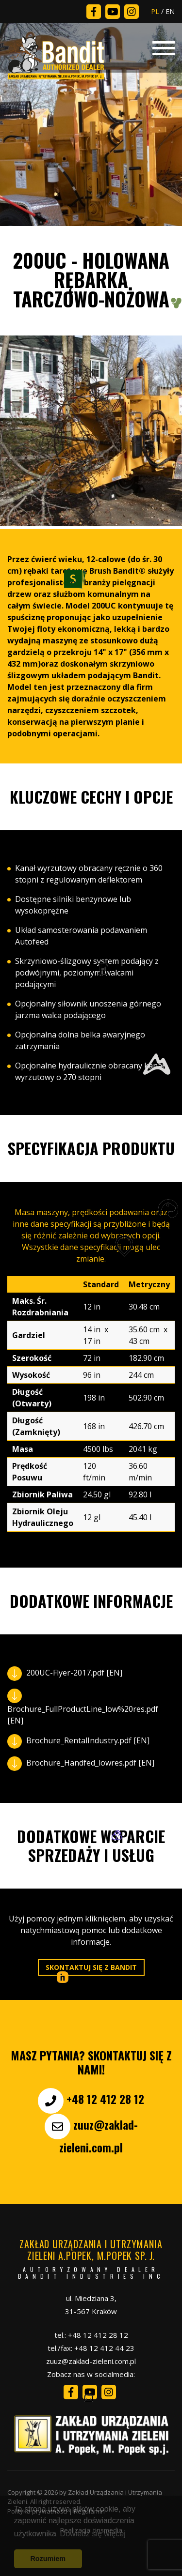 This screenshot has height=2576, width=182. I want to click on sonarqube cloud logo, so click(116, 1835).